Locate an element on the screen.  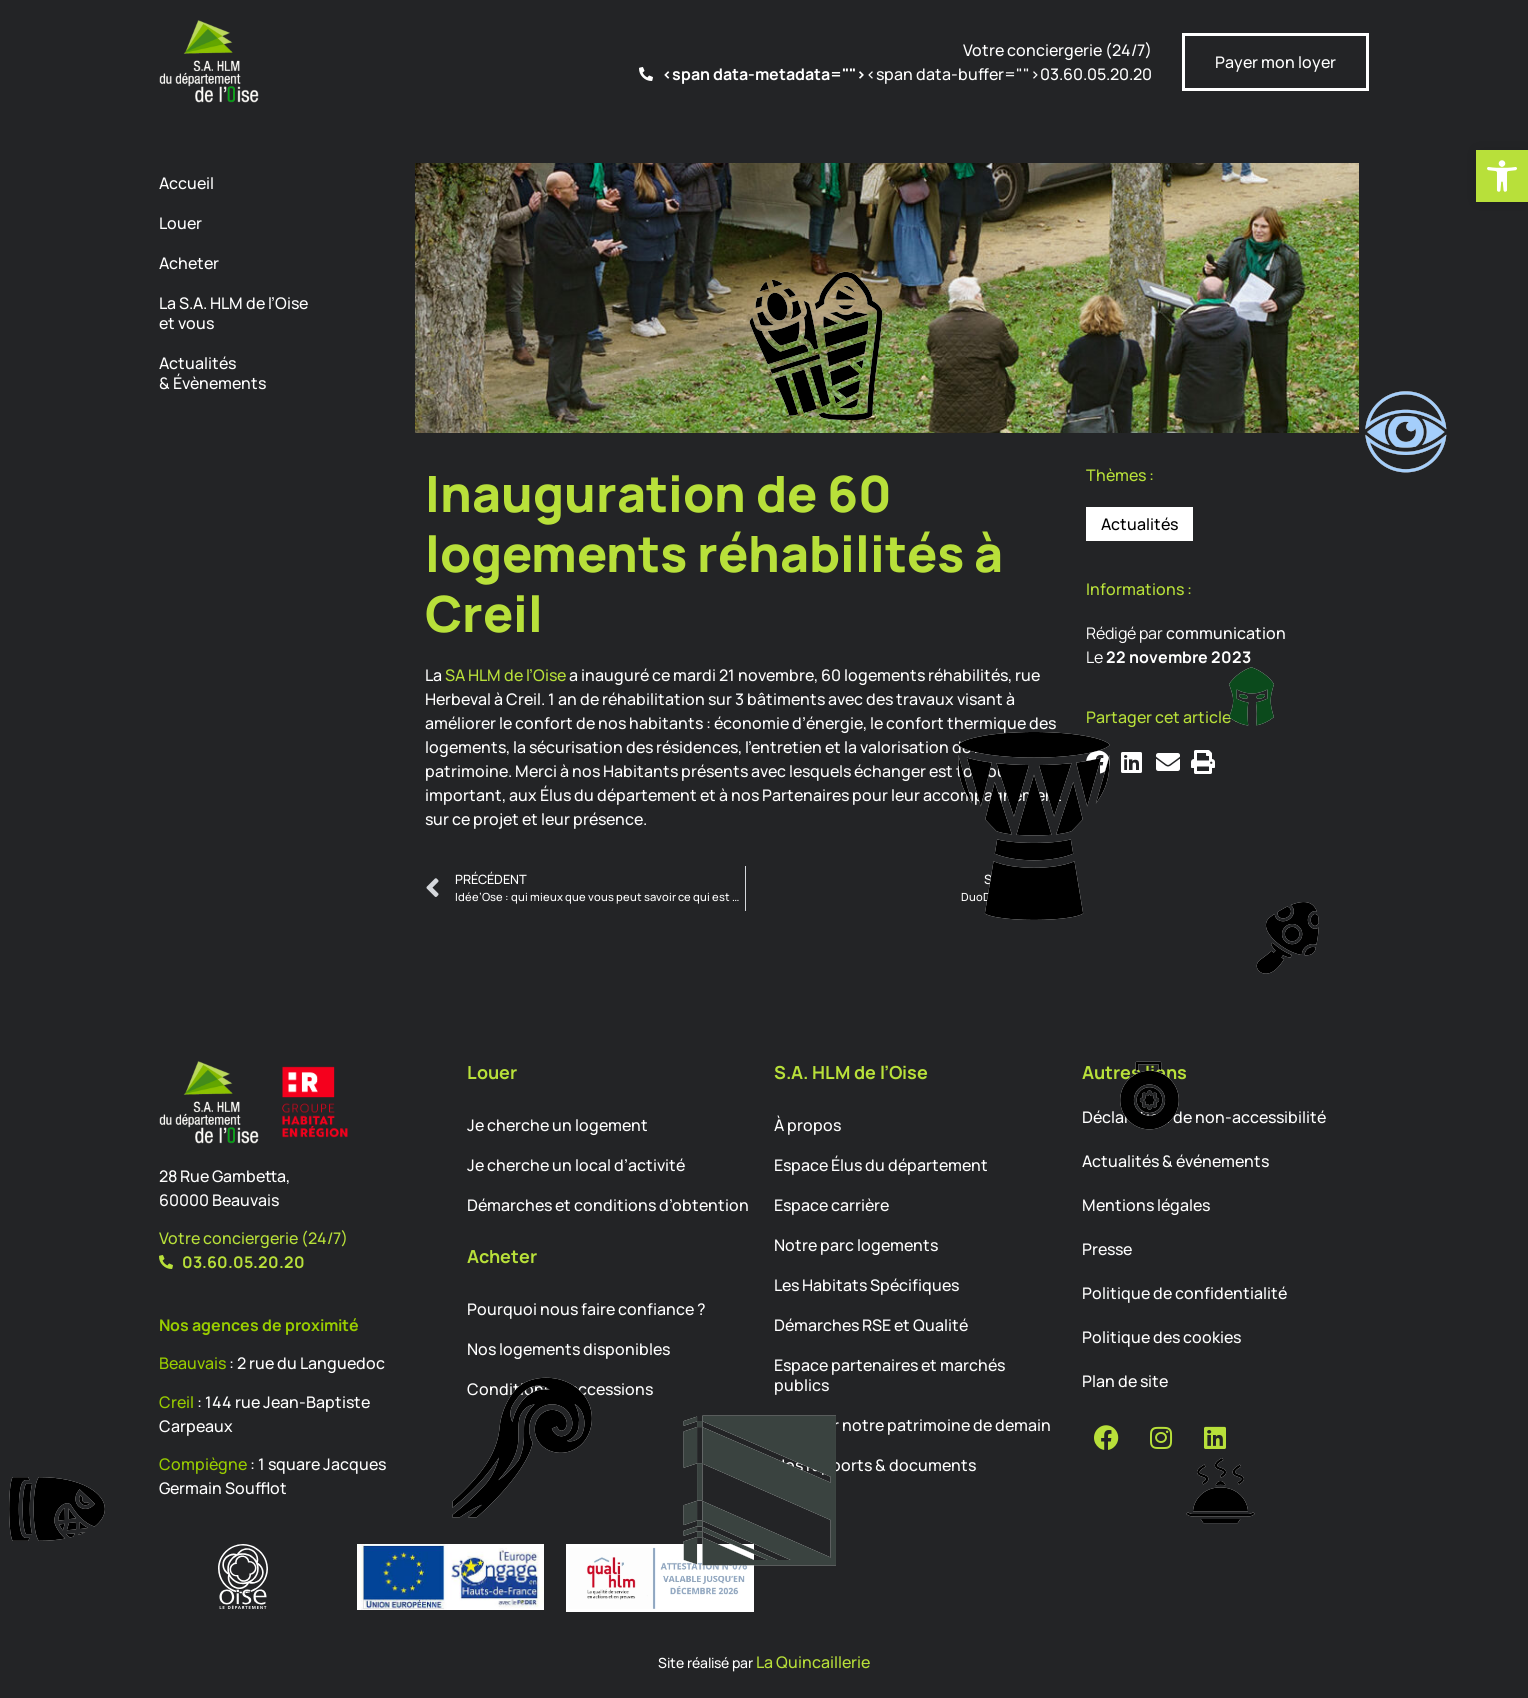
view ancient Egyptian artifacts or exhibits is located at coordinates (816, 346).